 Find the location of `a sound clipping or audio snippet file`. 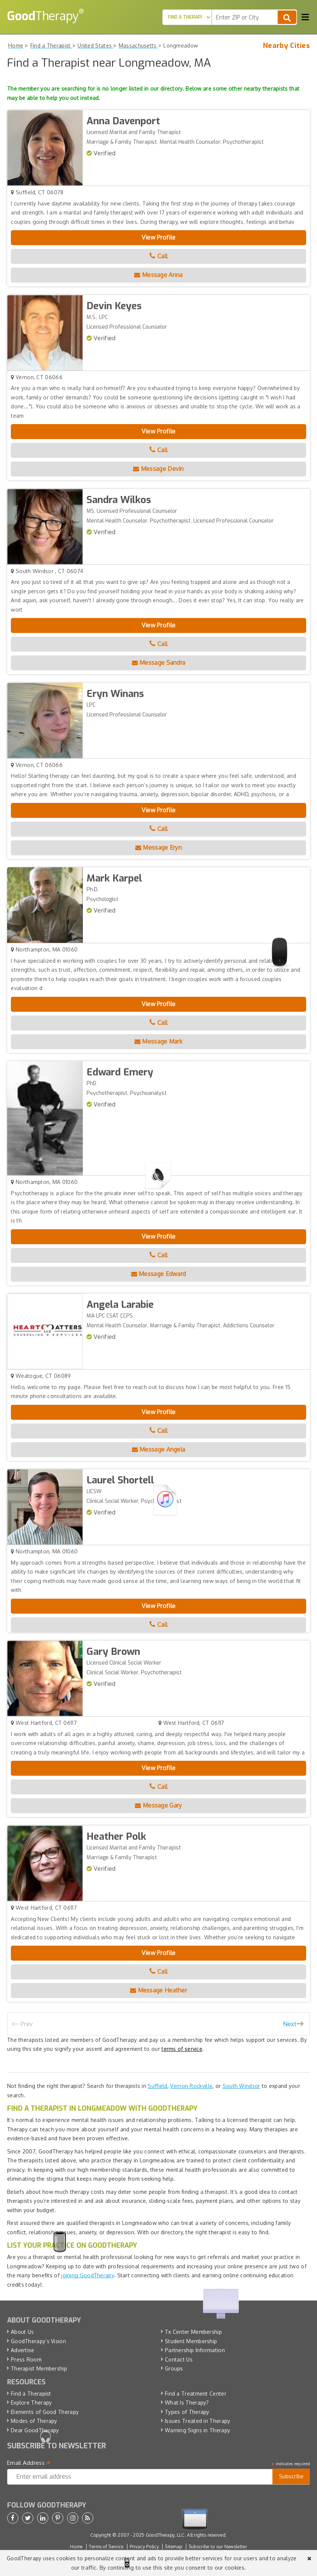

a sound clipping or audio snippet file is located at coordinates (158, 1176).